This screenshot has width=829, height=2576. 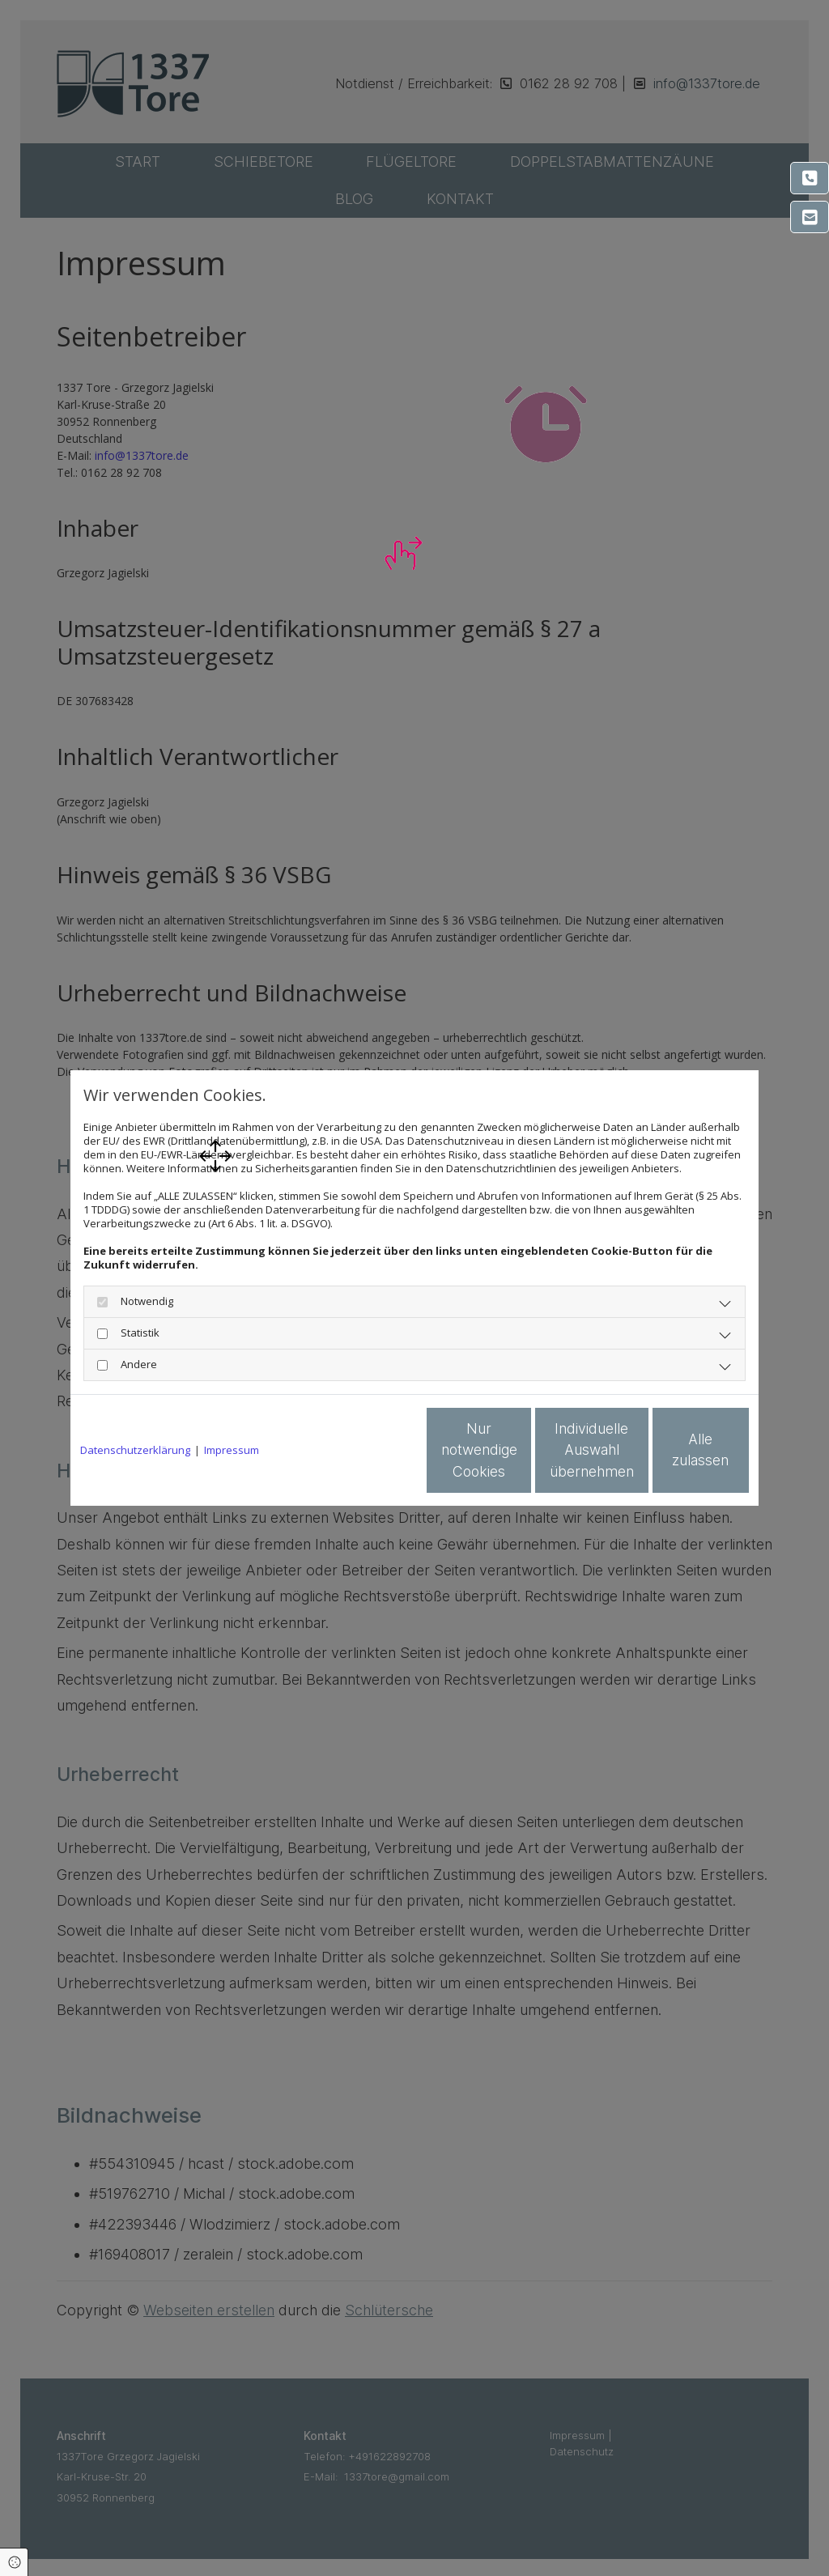 What do you see at coordinates (546, 424) in the screenshot?
I see `set or view alarms` at bounding box center [546, 424].